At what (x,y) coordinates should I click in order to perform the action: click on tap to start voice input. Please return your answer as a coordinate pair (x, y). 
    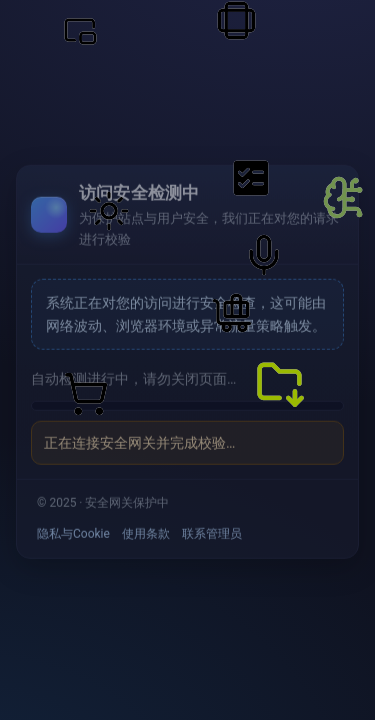
    Looking at the image, I should click on (264, 255).